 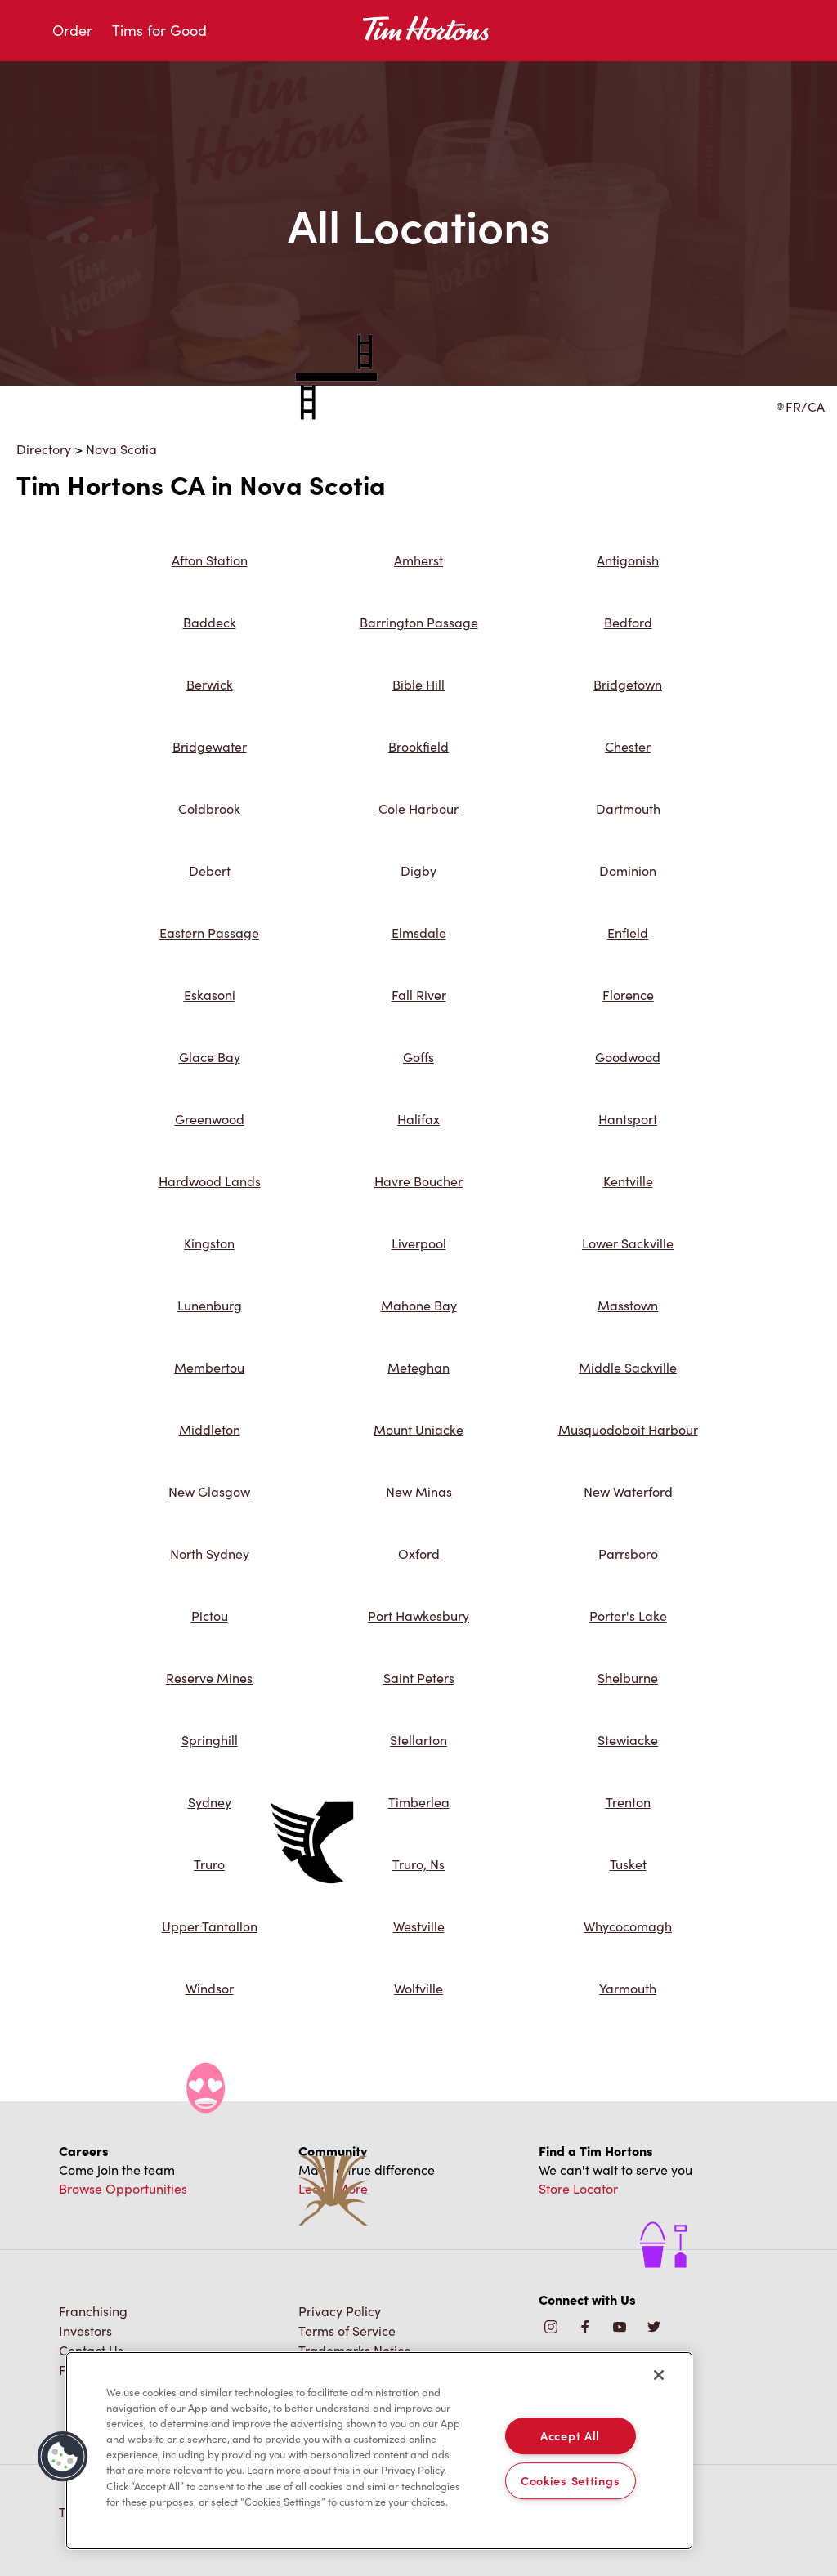 What do you see at coordinates (336, 377) in the screenshot?
I see `access different levels or floors` at bounding box center [336, 377].